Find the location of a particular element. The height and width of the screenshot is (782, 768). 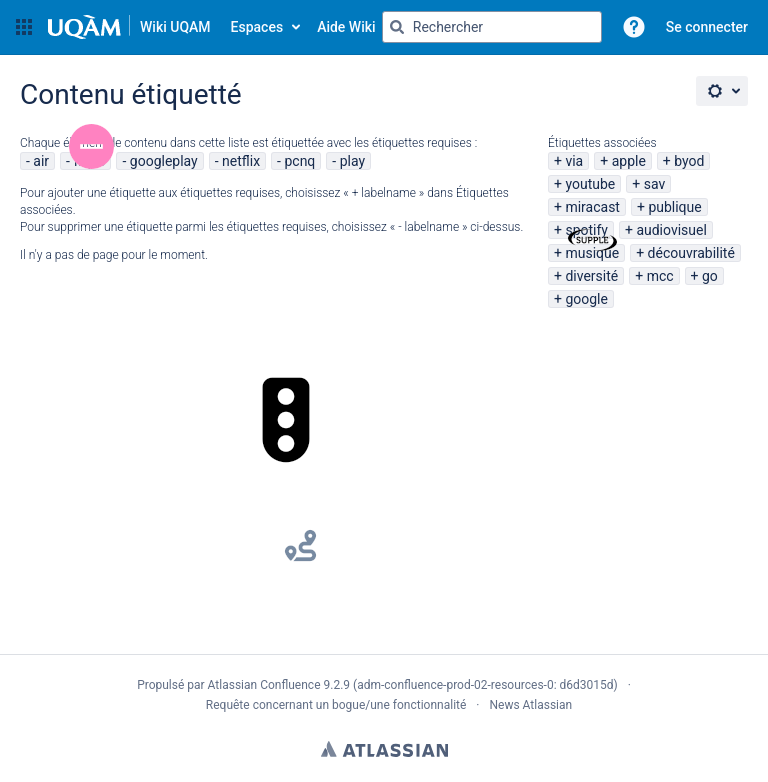

view route between two locations is located at coordinates (300, 545).